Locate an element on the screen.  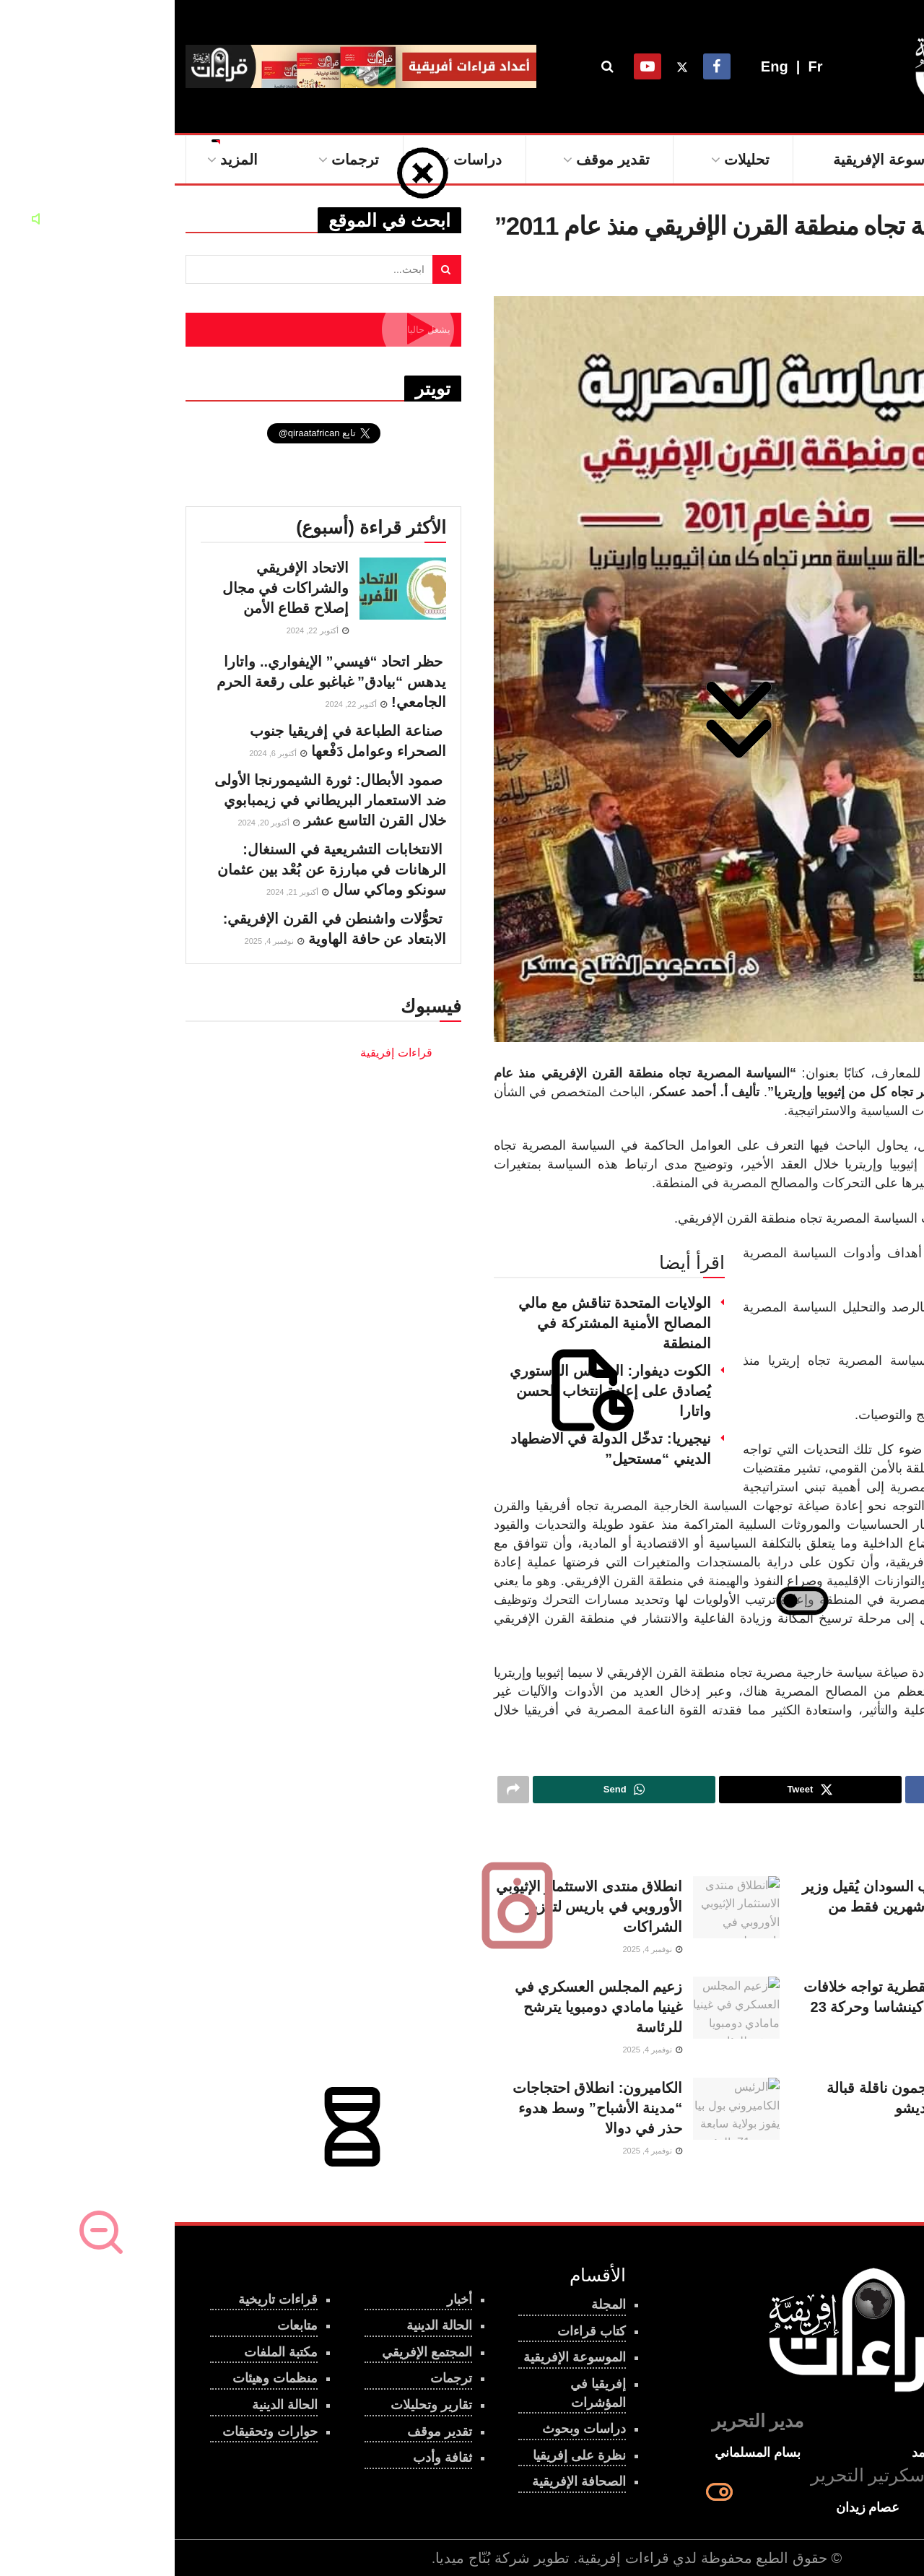
view file analytics or report is located at coordinates (593, 1390).